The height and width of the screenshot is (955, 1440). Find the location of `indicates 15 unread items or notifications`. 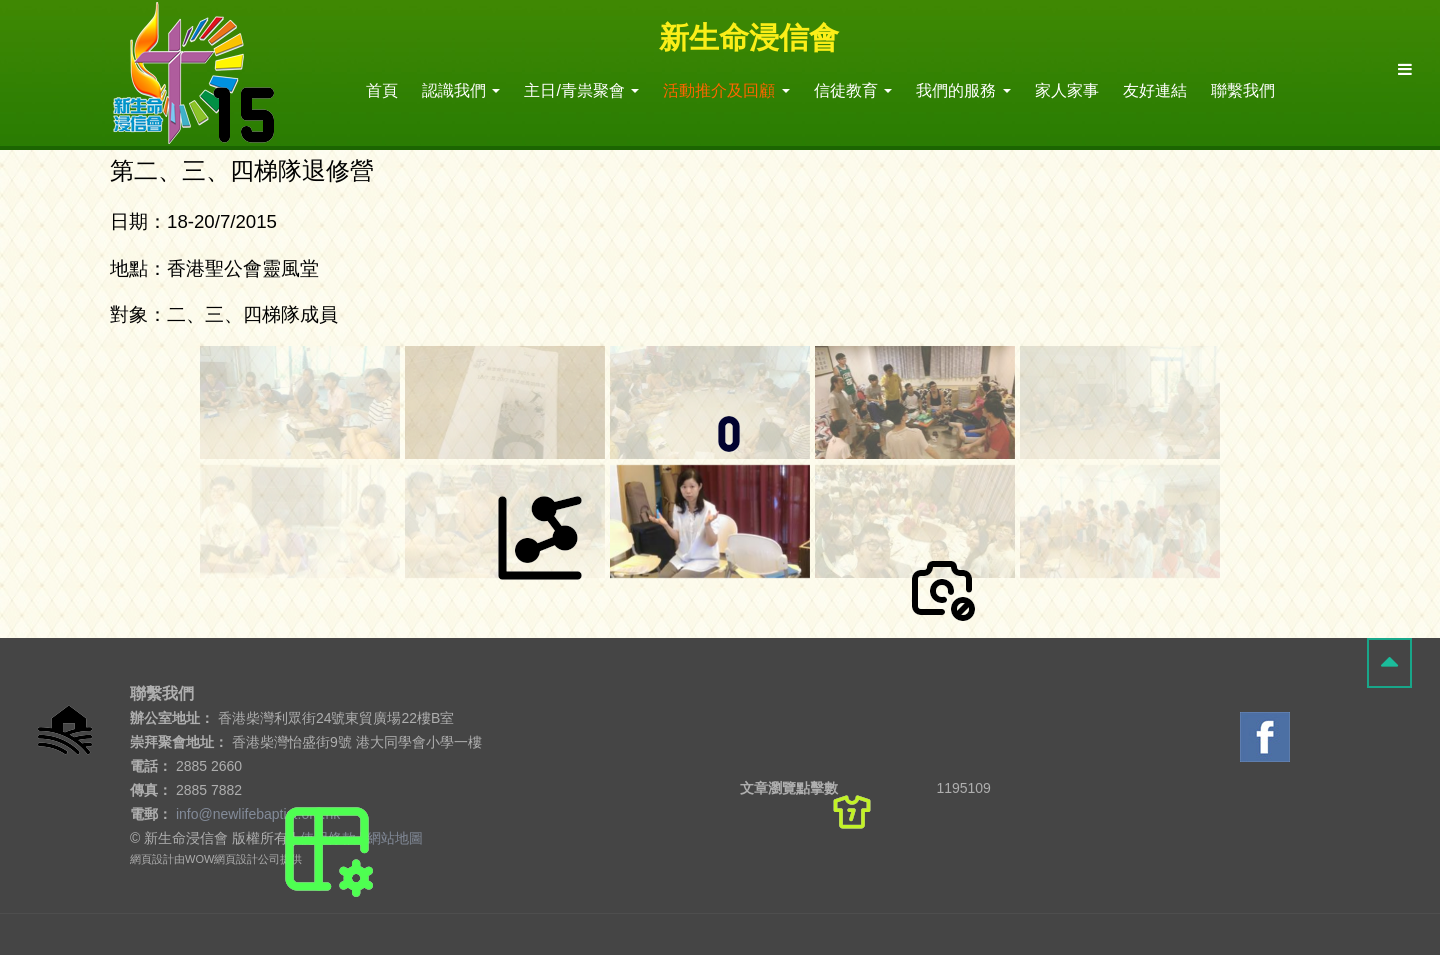

indicates 15 unread items or notifications is located at coordinates (241, 115).